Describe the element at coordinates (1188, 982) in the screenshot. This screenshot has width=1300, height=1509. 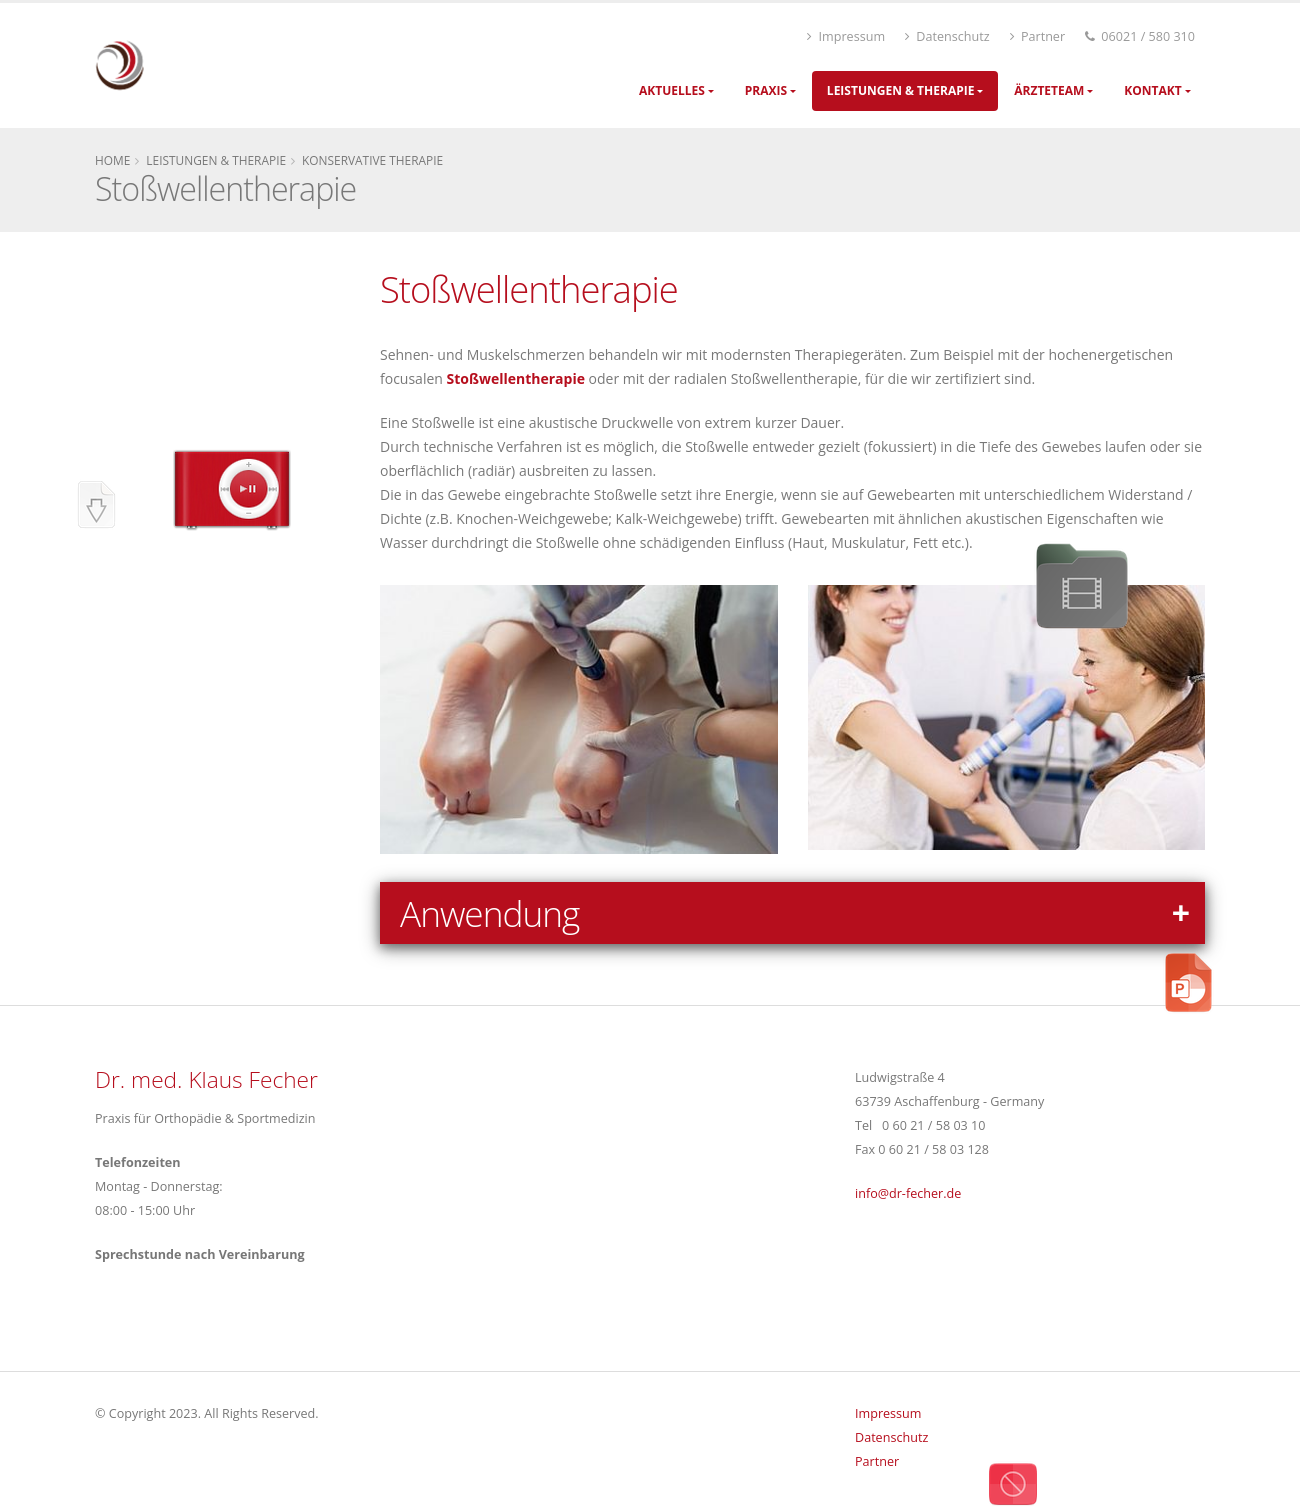
I see `open a PowerPoint presentation file` at that location.